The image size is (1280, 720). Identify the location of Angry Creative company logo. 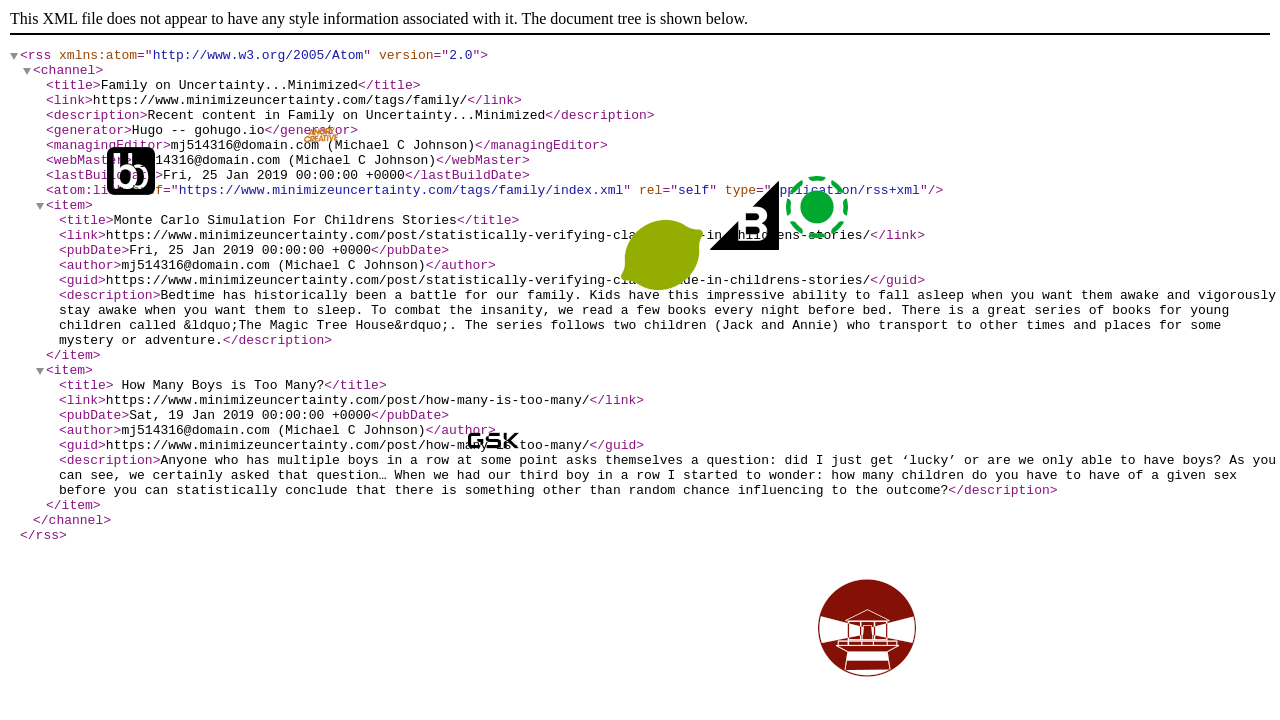
(321, 135).